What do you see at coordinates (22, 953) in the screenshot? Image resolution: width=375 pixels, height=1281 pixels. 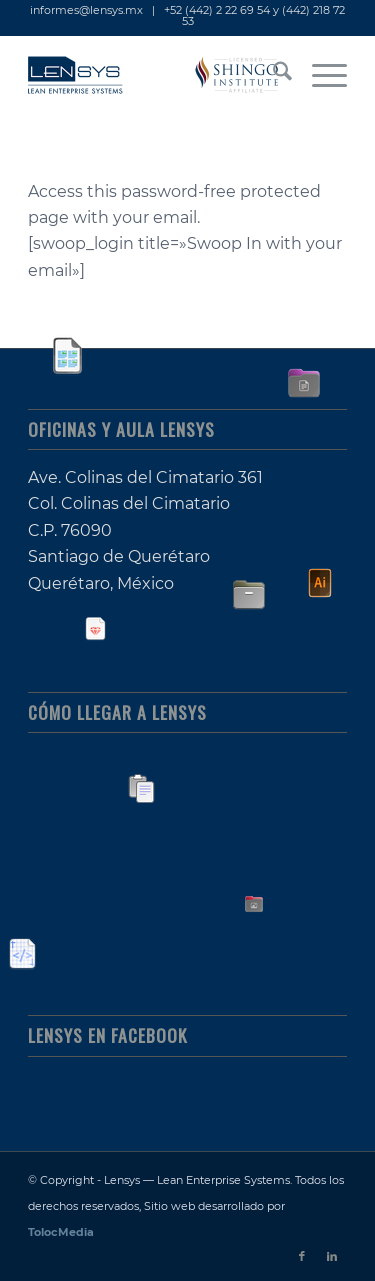 I see `a twig template file` at bounding box center [22, 953].